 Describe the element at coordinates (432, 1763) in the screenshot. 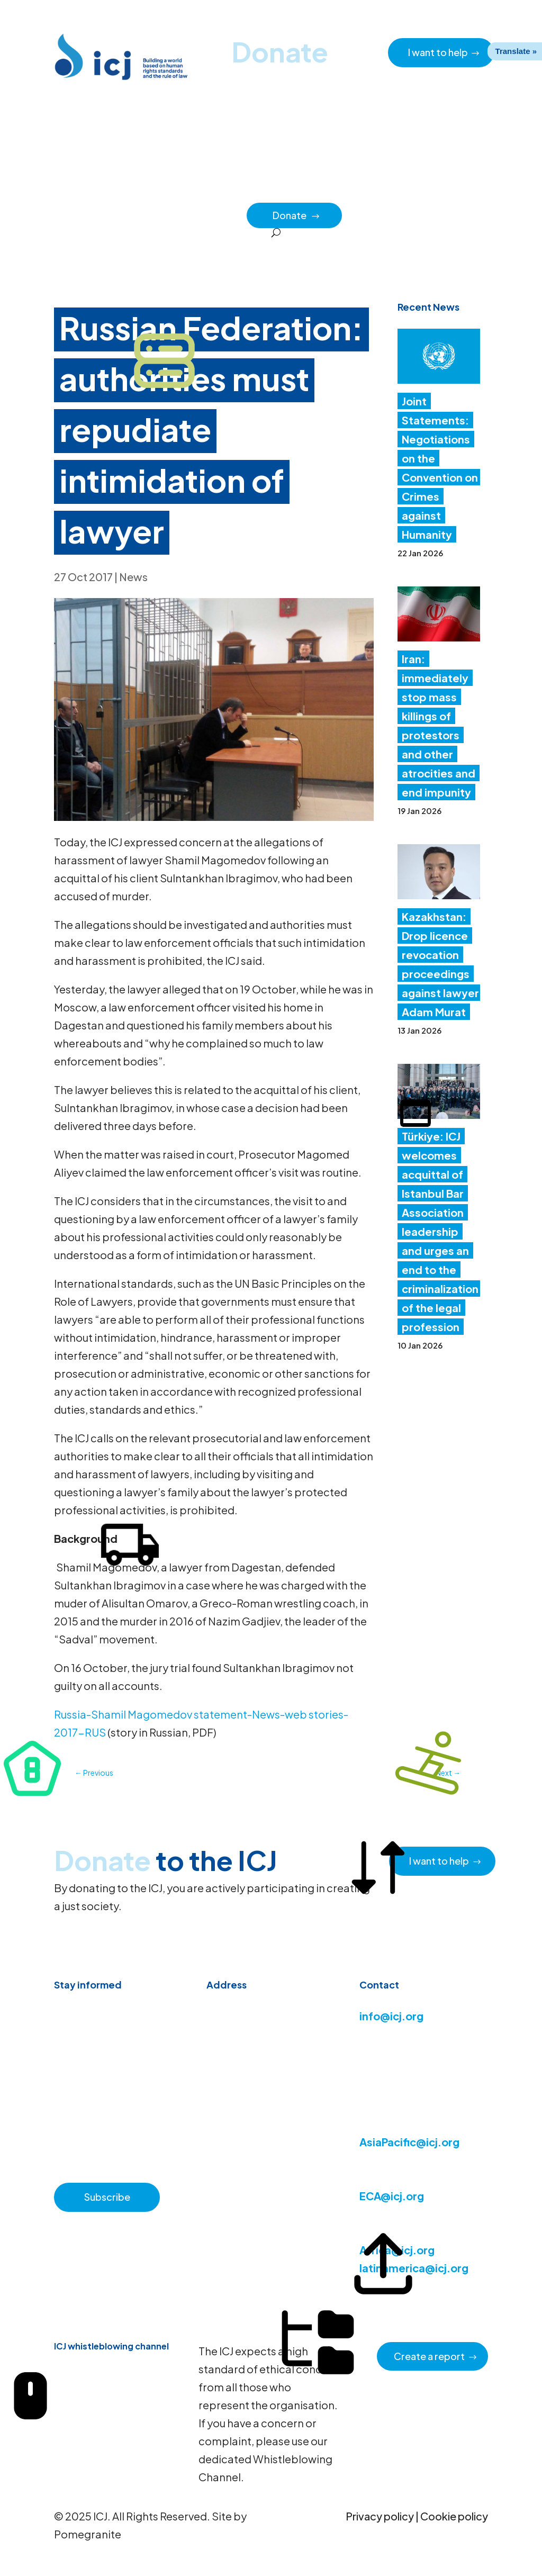

I see `access snowboarding or winter sports content` at that location.